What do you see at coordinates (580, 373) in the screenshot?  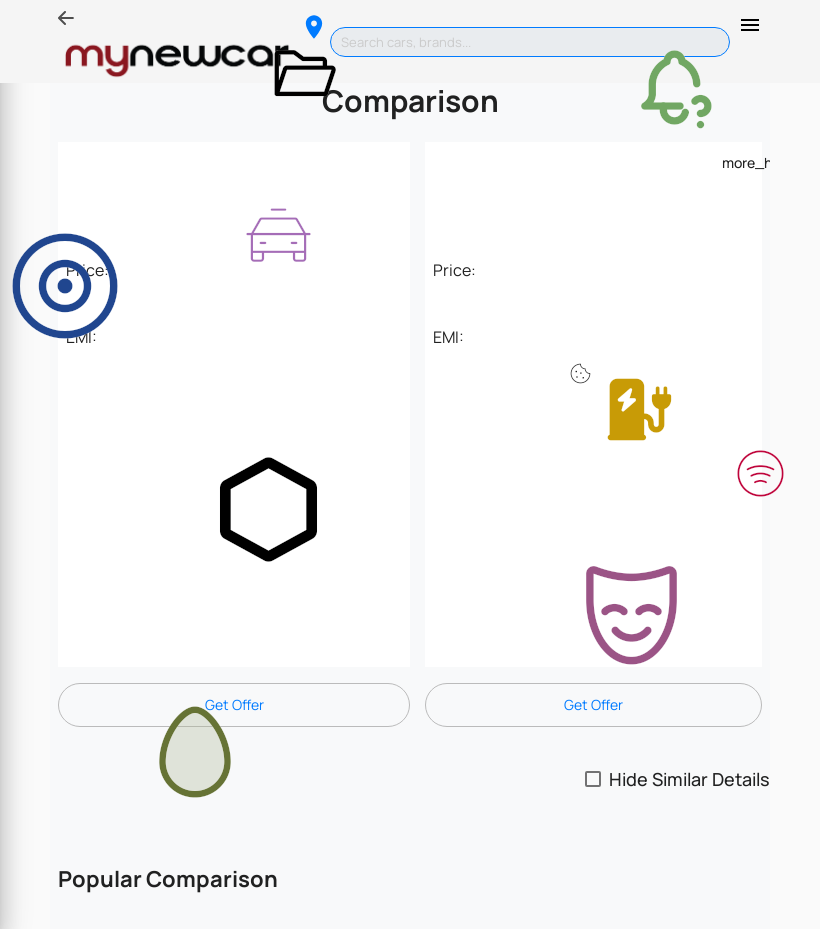 I see `manage cookie preferences and privacy settings` at bounding box center [580, 373].